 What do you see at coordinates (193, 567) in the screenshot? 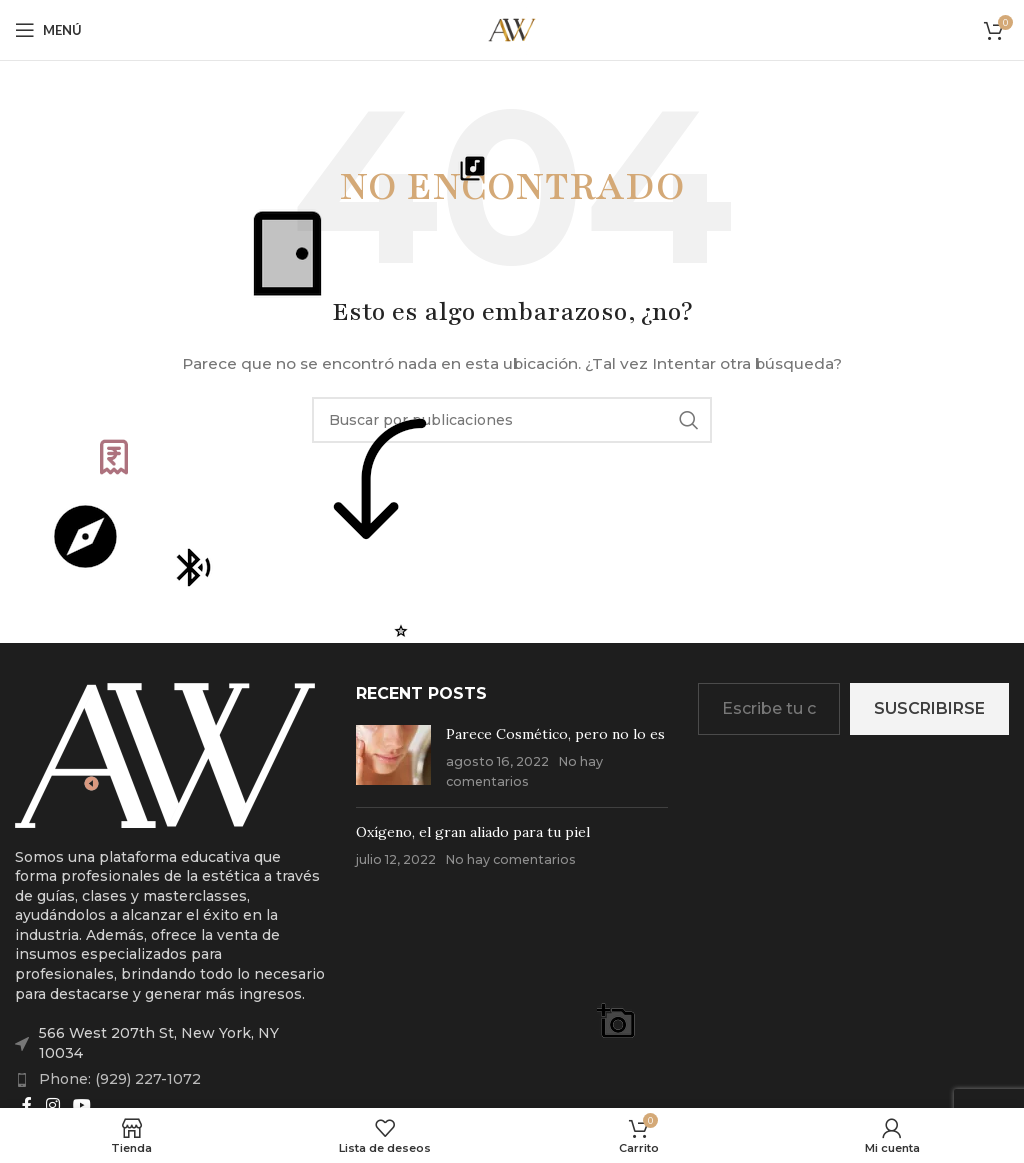
I see `searching for nearby bluetooth devices` at bounding box center [193, 567].